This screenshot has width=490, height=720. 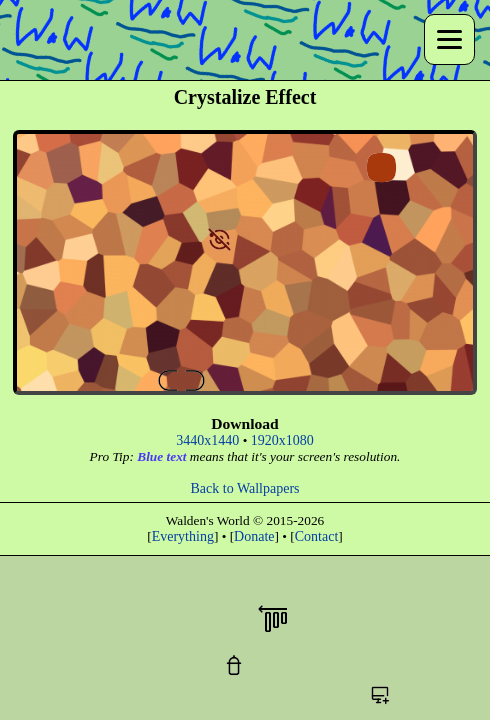 What do you see at coordinates (219, 239) in the screenshot?
I see `disable analytics tracking` at bounding box center [219, 239].